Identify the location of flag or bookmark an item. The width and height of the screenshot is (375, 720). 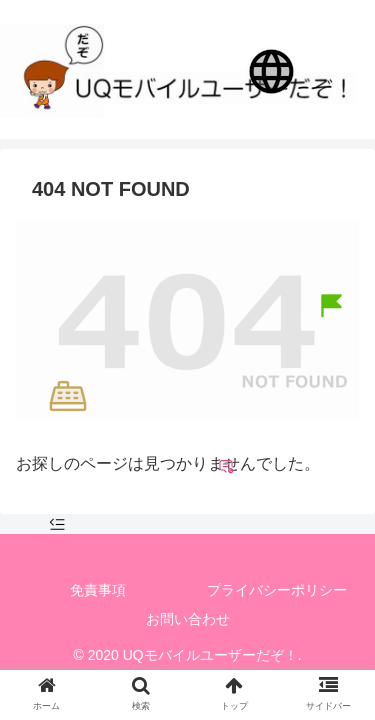
(331, 304).